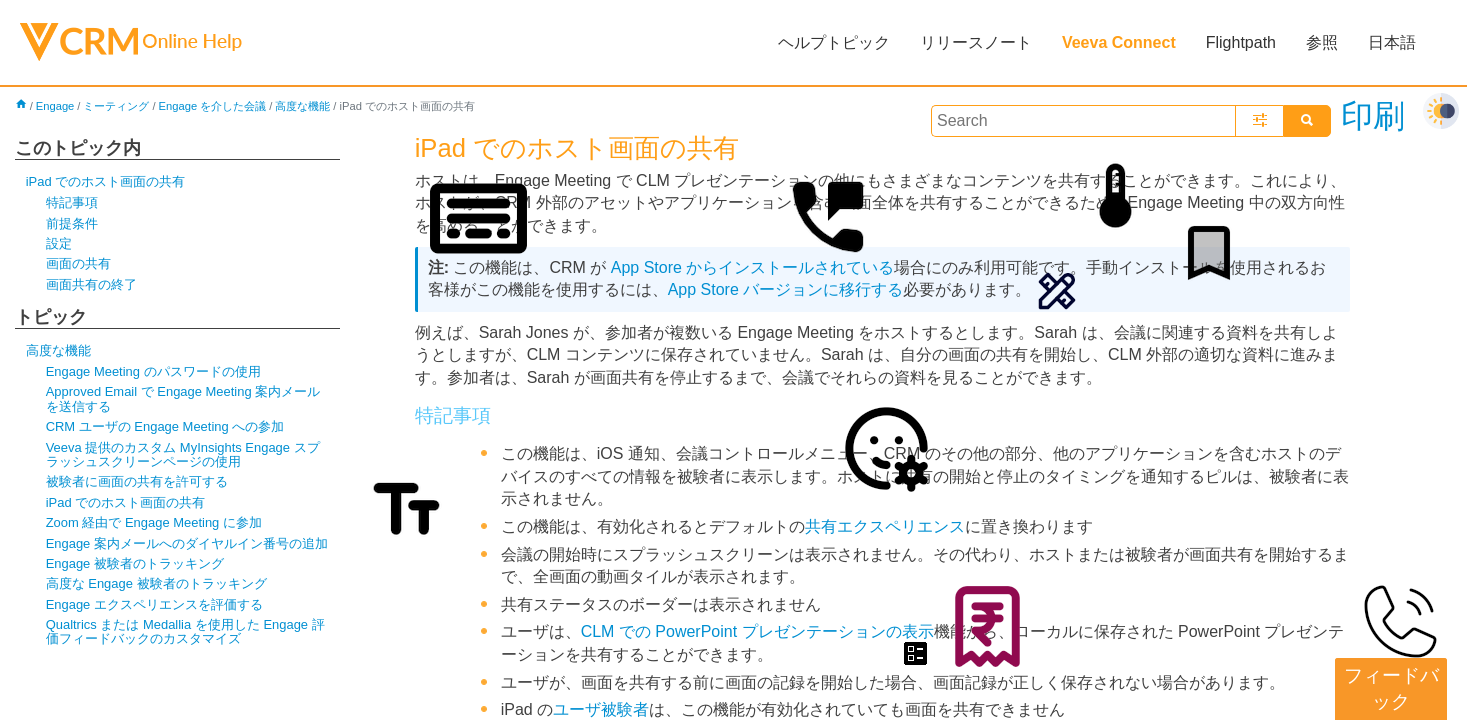 This screenshot has height=720, width=1467. I want to click on make a phone call, so click(1402, 620).